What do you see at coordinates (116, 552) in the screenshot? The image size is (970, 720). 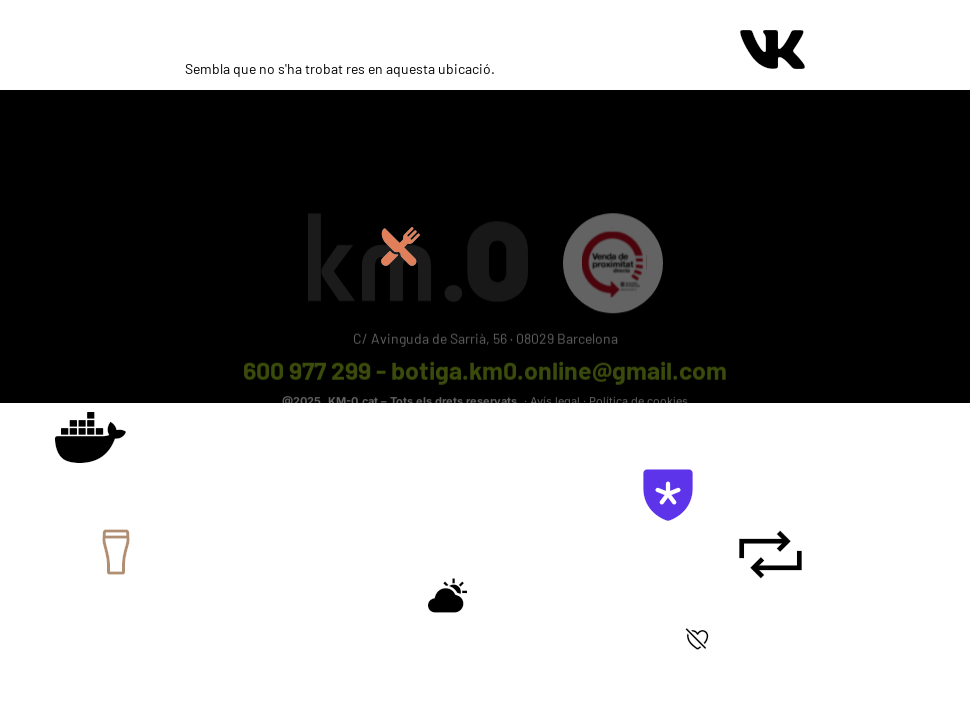 I see `view drink menu or beverage options` at bounding box center [116, 552].